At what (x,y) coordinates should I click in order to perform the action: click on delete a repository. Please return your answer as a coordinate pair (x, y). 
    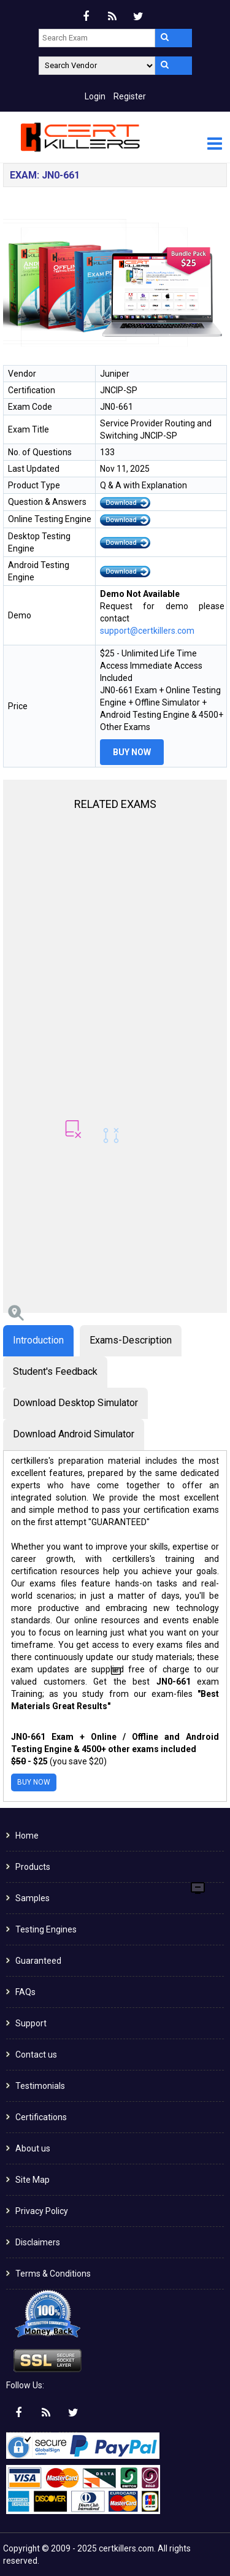
    Looking at the image, I should click on (72, 1129).